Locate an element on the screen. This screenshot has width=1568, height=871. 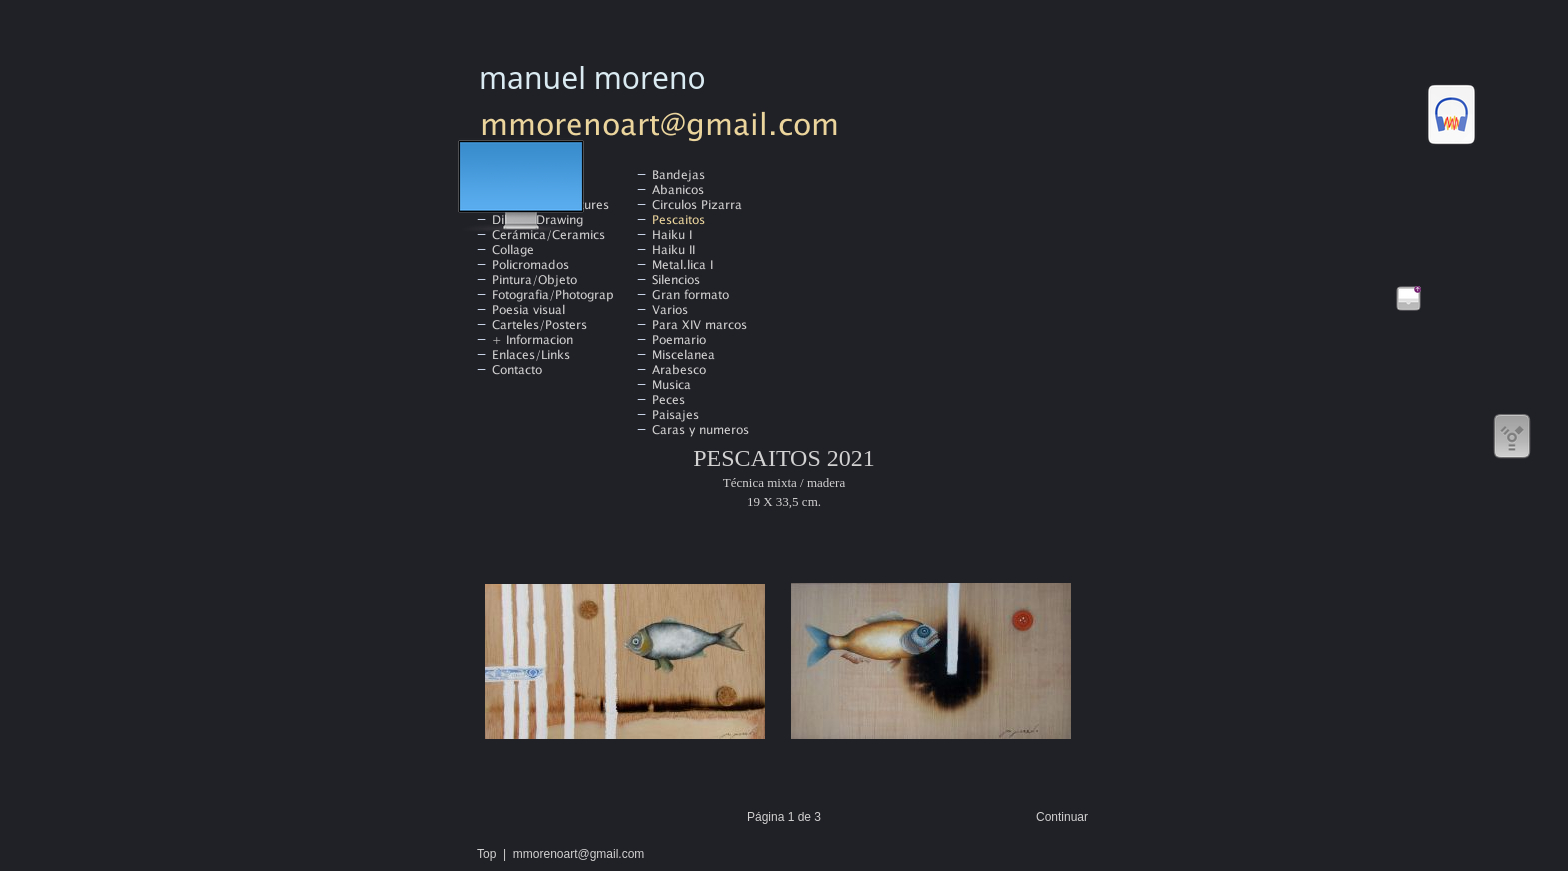
apple pro display xdr monitor is located at coordinates (521, 172).